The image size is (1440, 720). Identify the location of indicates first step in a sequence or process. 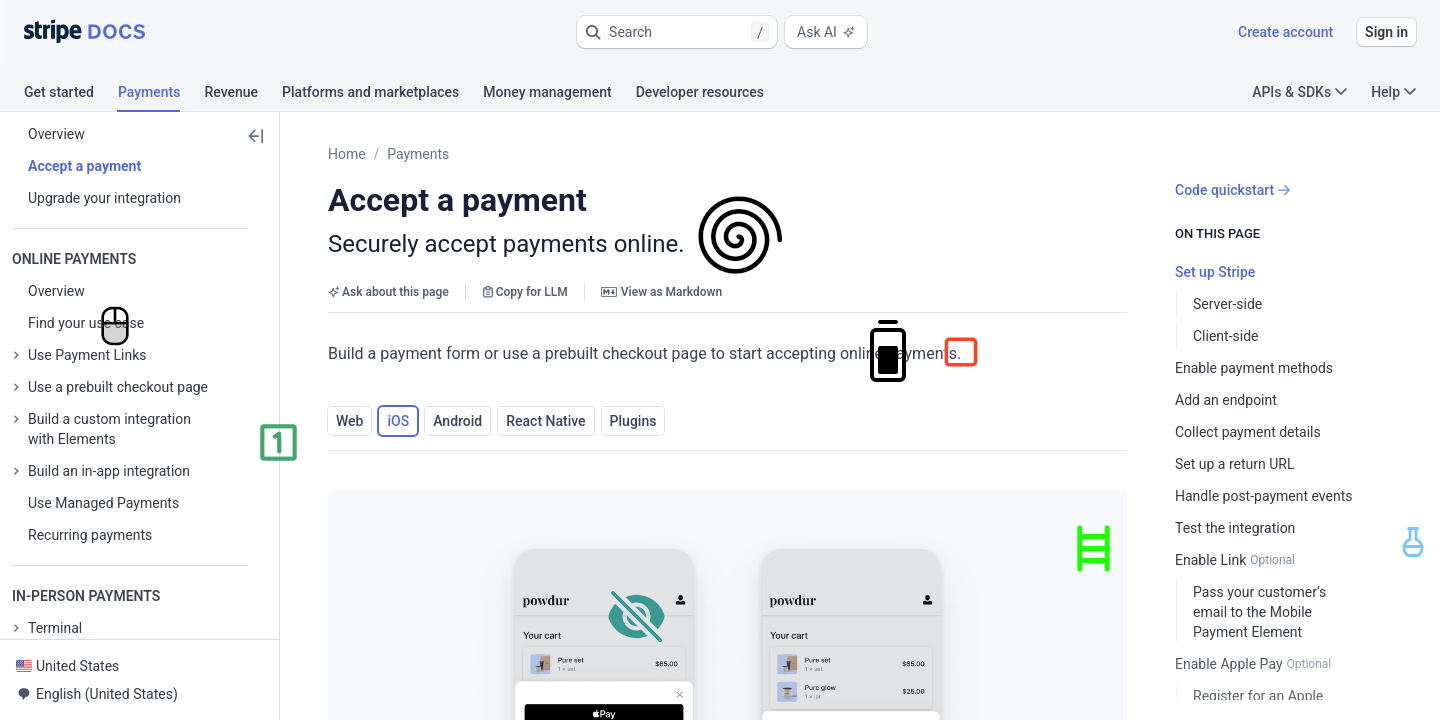
(278, 442).